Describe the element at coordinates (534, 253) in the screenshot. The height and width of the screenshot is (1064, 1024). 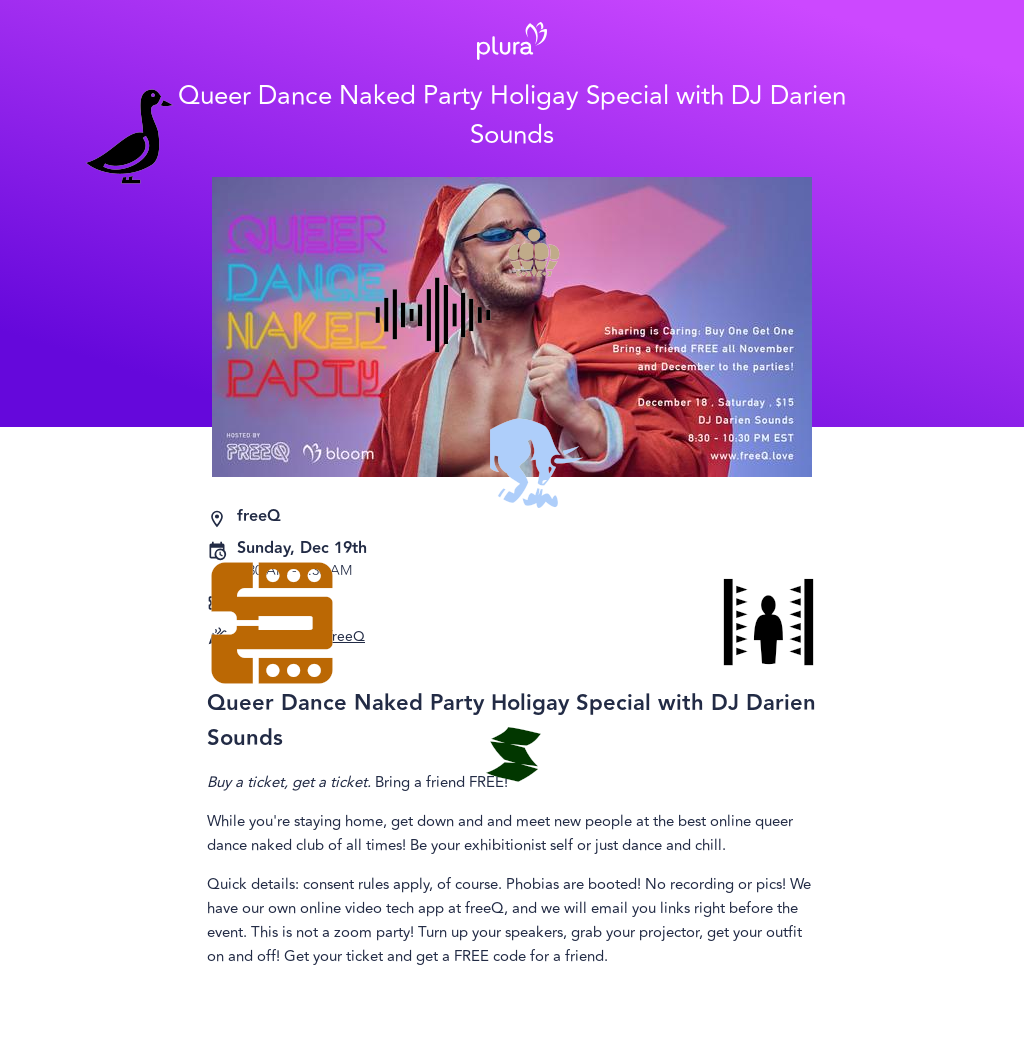
I see `indicates premium or royal status in a game` at that location.